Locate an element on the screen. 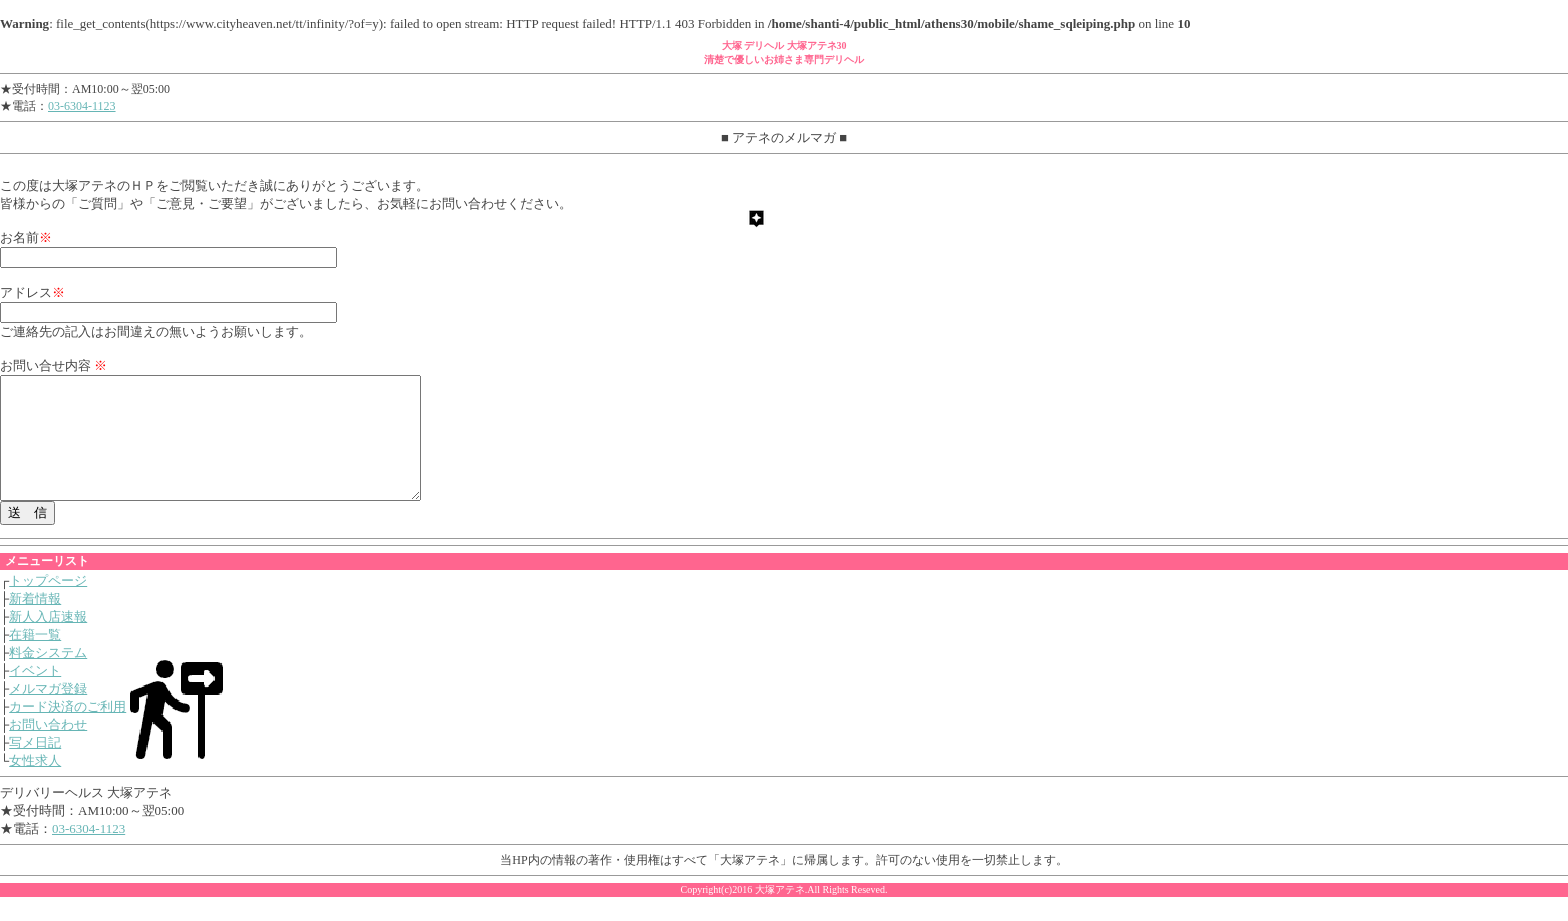 This screenshot has height=921, width=1568. access AI assistant or smart help features is located at coordinates (756, 218).